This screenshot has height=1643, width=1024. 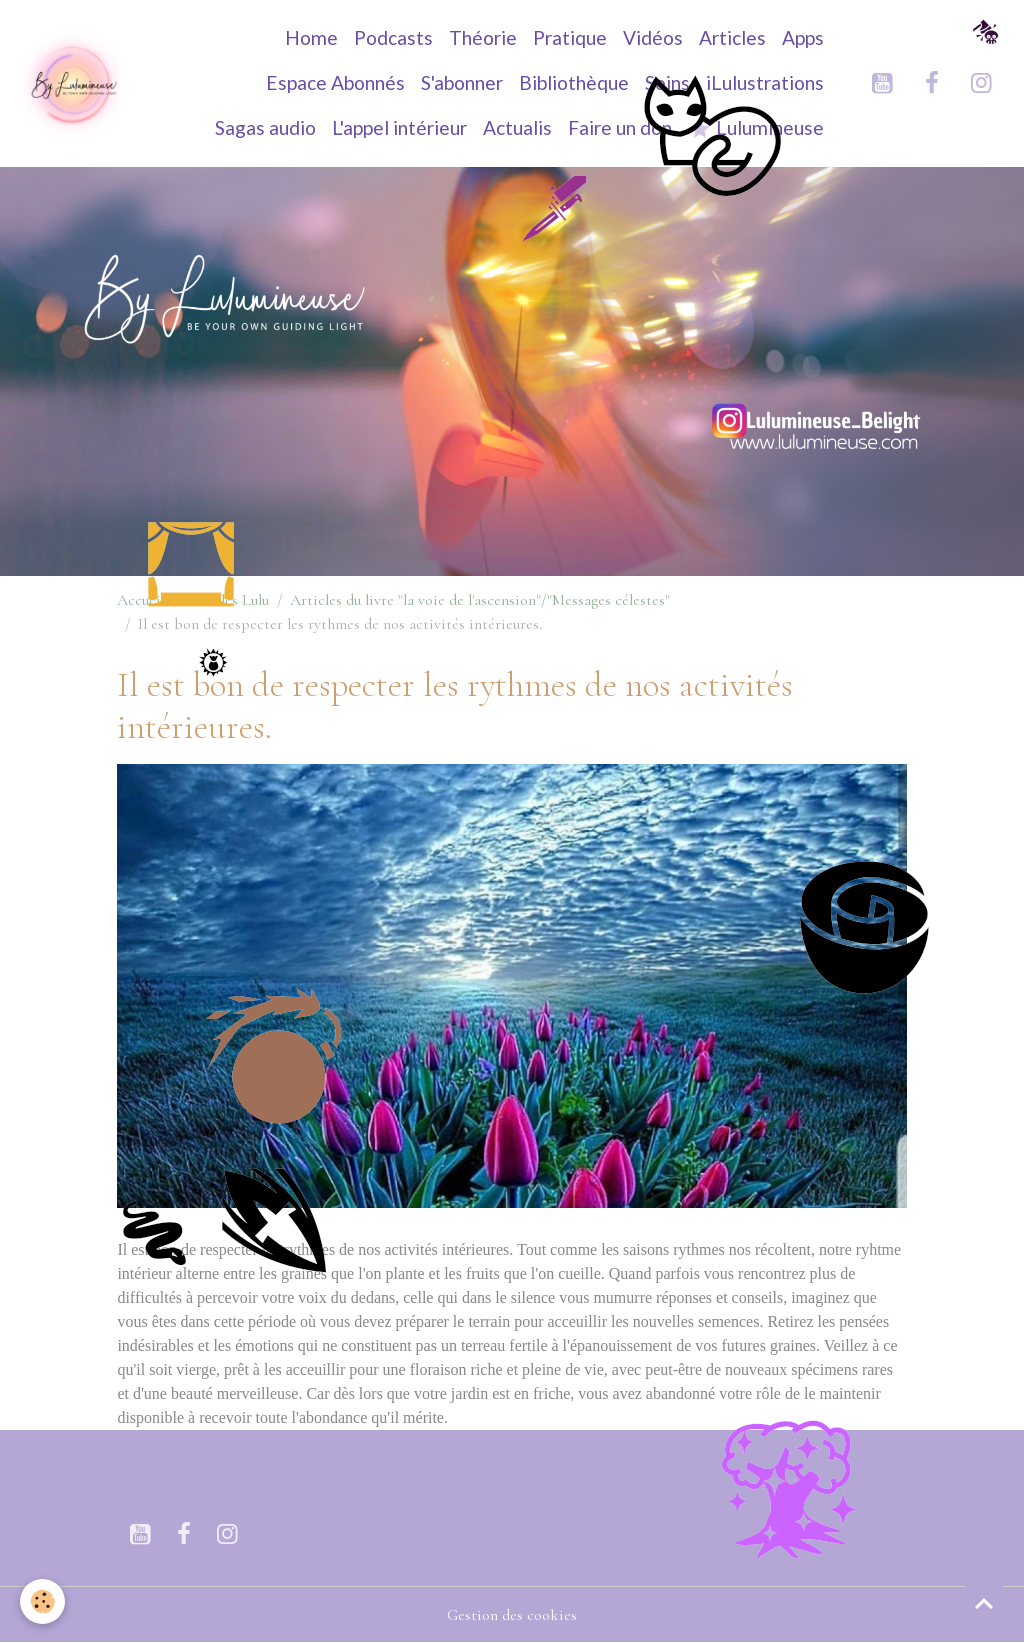 What do you see at coordinates (789, 1488) in the screenshot?
I see `holy oak tree icon for fantasy or RPG game element` at bounding box center [789, 1488].